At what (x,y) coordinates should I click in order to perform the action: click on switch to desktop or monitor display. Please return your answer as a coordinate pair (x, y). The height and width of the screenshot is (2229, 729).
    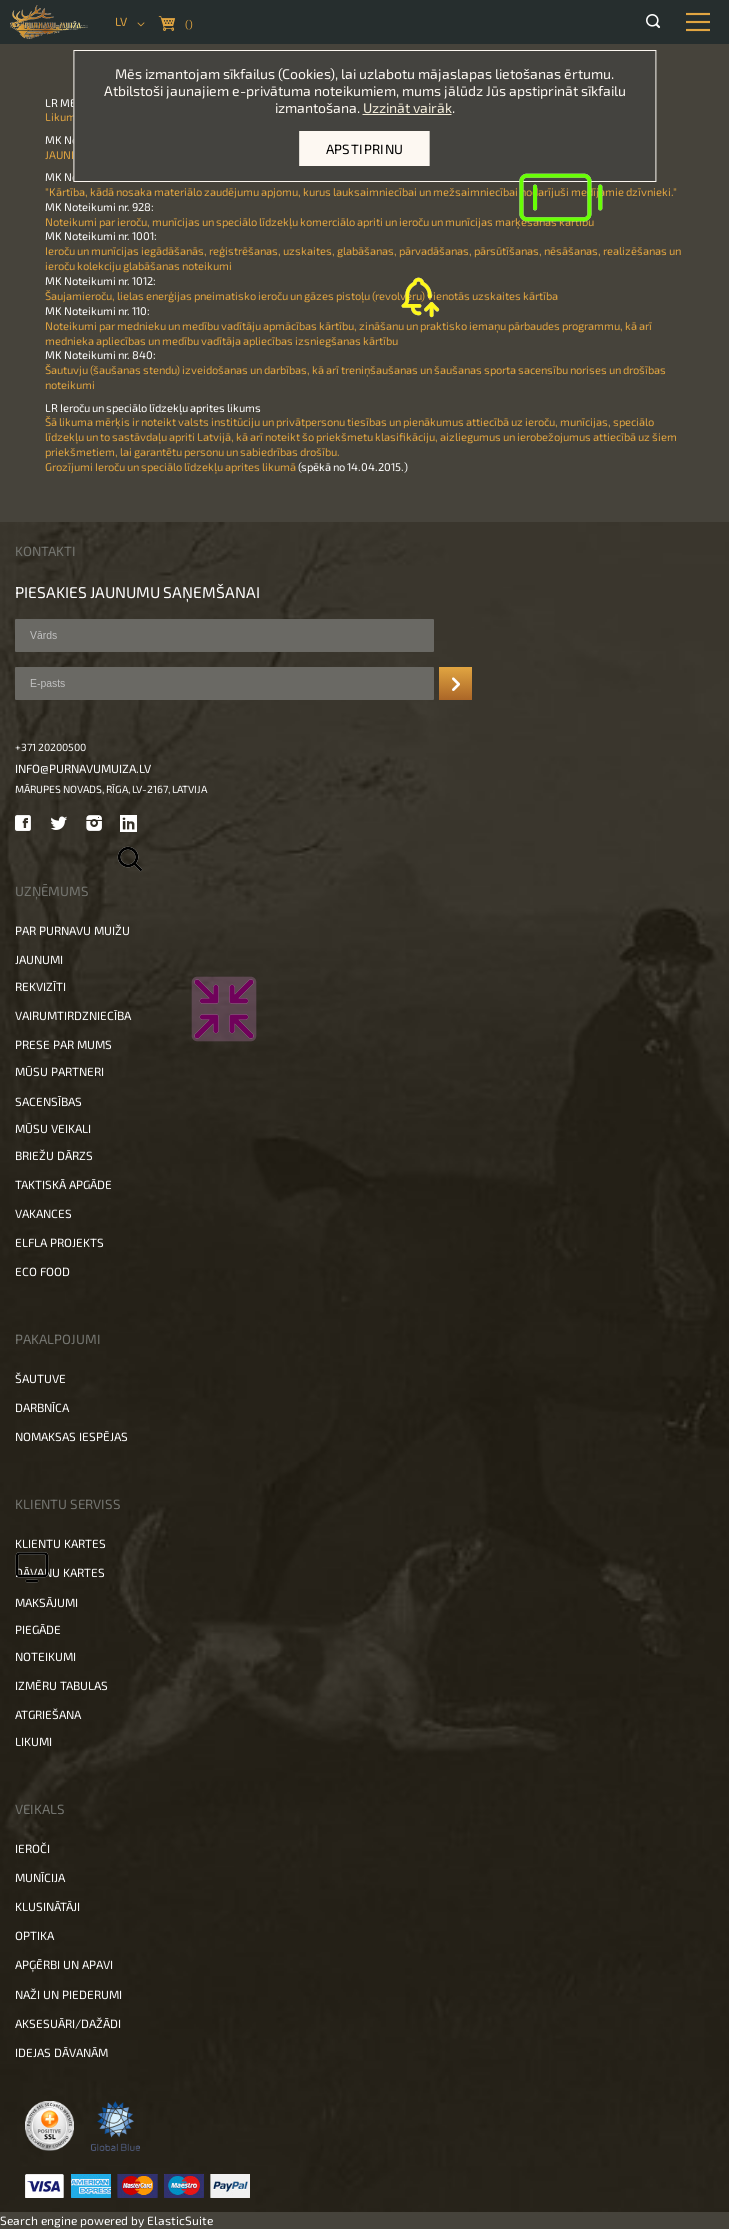
    Looking at the image, I should click on (32, 1566).